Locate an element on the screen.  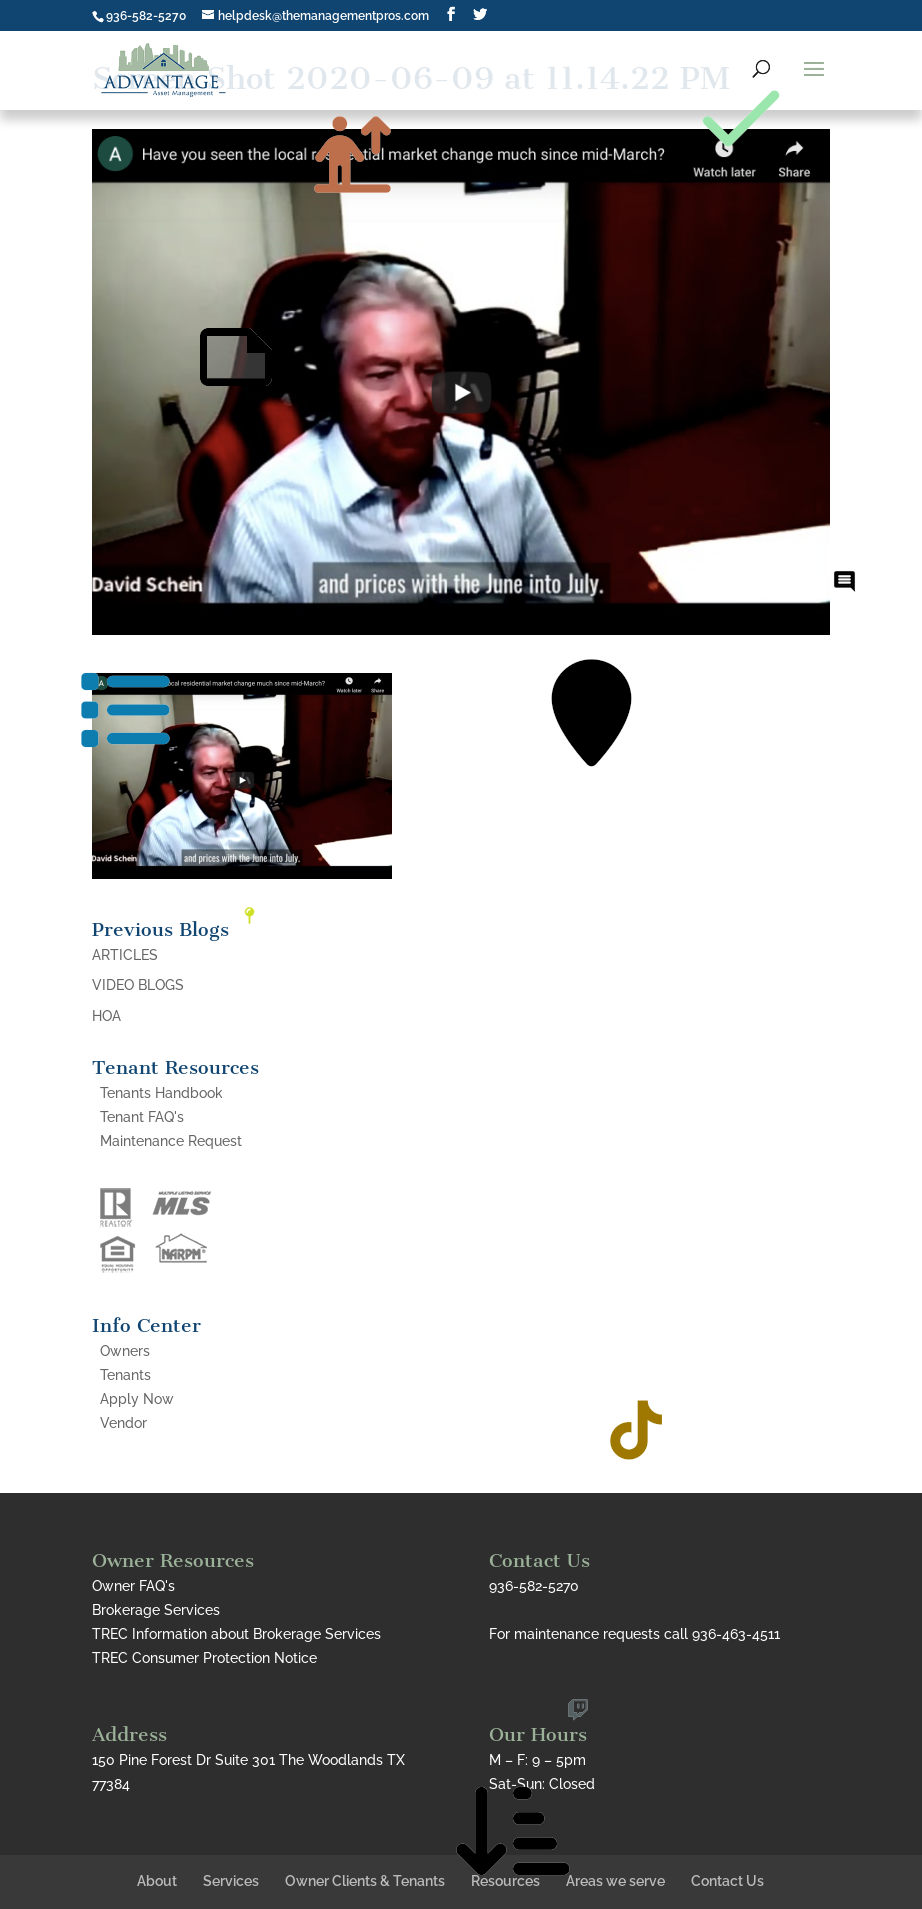
create a new note is located at coordinates (236, 357).